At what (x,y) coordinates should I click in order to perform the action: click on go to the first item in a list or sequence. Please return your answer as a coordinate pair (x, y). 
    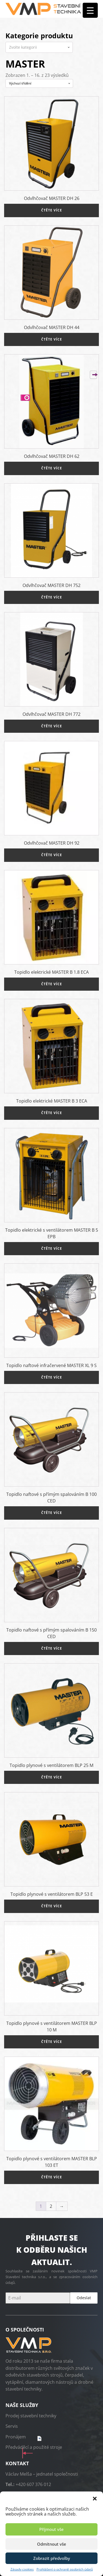
    Looking at the image, I should click on (27, 2453).